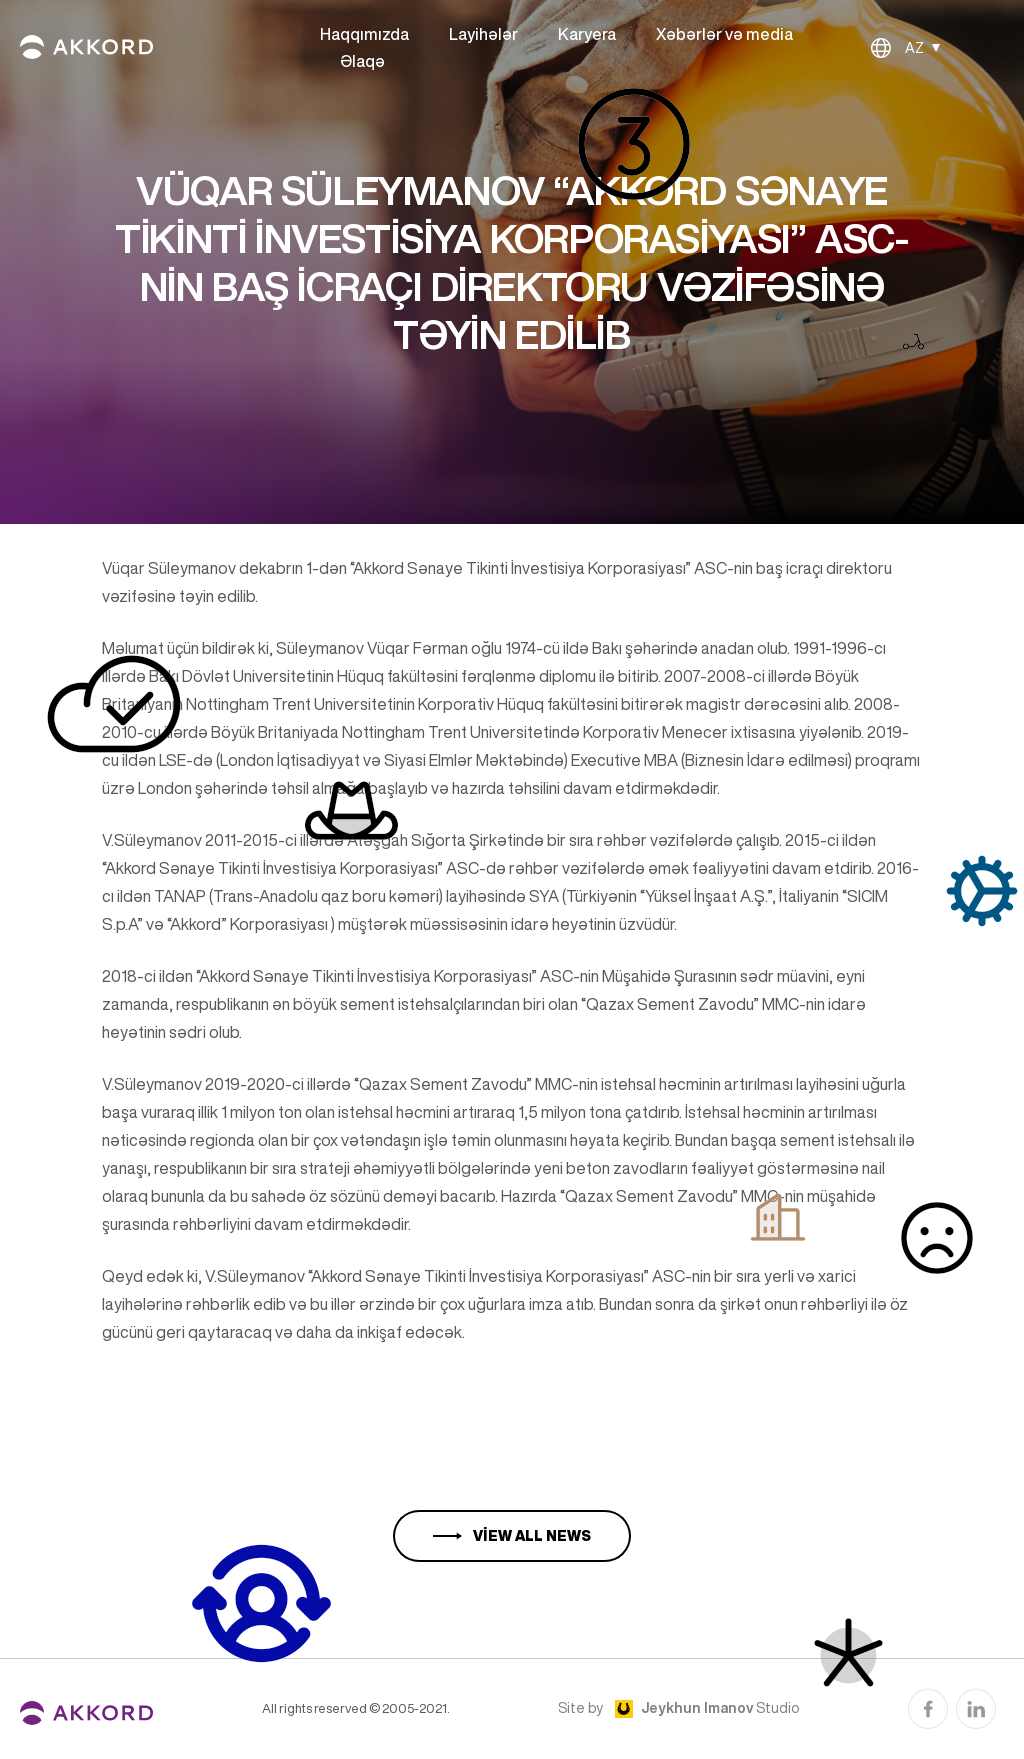 Image resolution: width=1024 pixels, height=1759 pixels. I want to click on view nearby buildings or properties, so click(778, 1219).